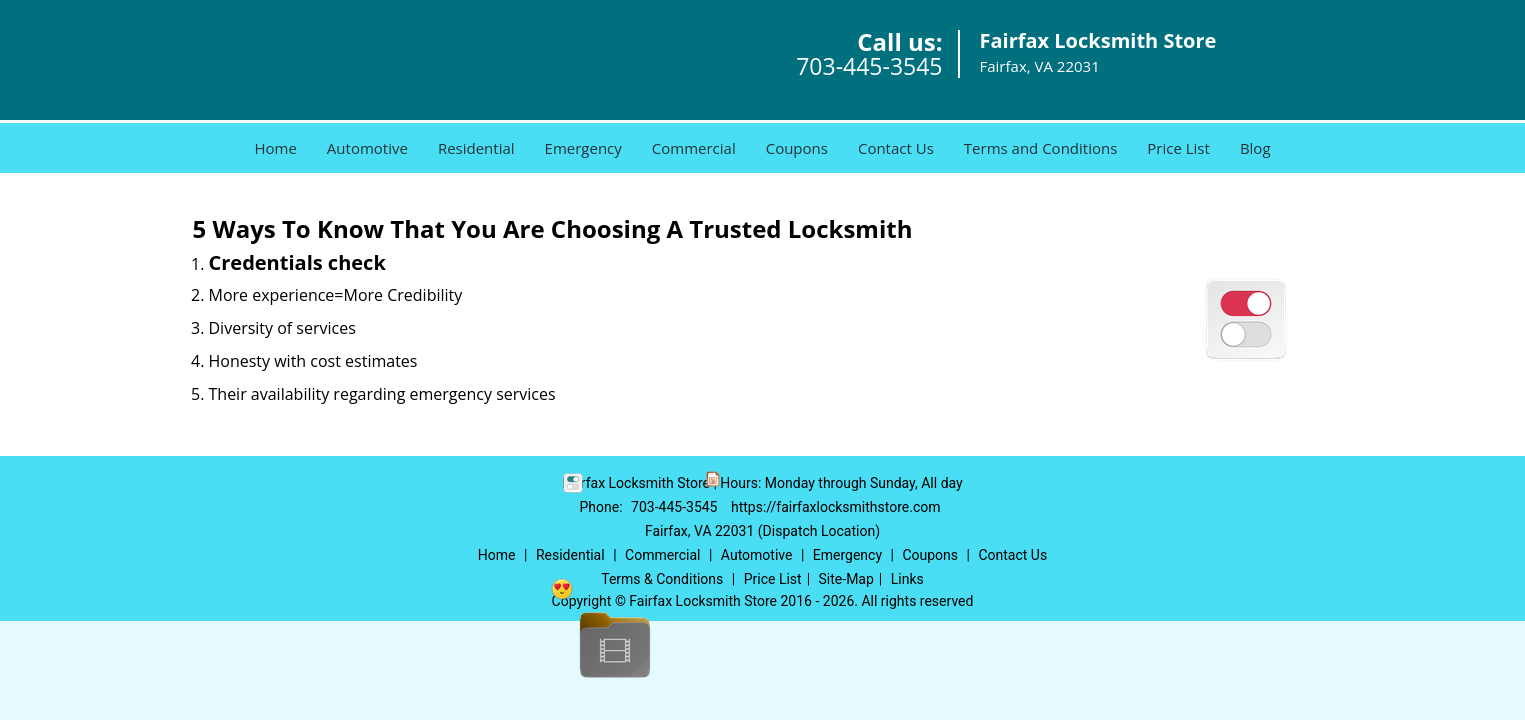  Describe the element at coordinates (1246, 319) in the screenshot. I see `open system settings or preferences` at that location.